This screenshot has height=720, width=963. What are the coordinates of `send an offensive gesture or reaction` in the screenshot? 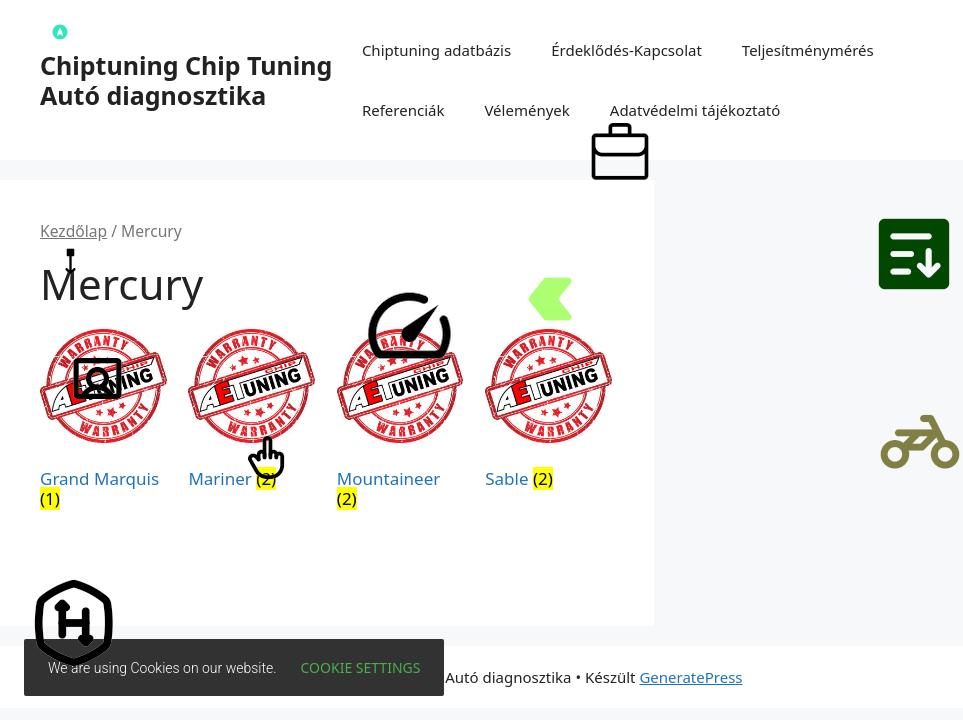 It's located at (266, 457).